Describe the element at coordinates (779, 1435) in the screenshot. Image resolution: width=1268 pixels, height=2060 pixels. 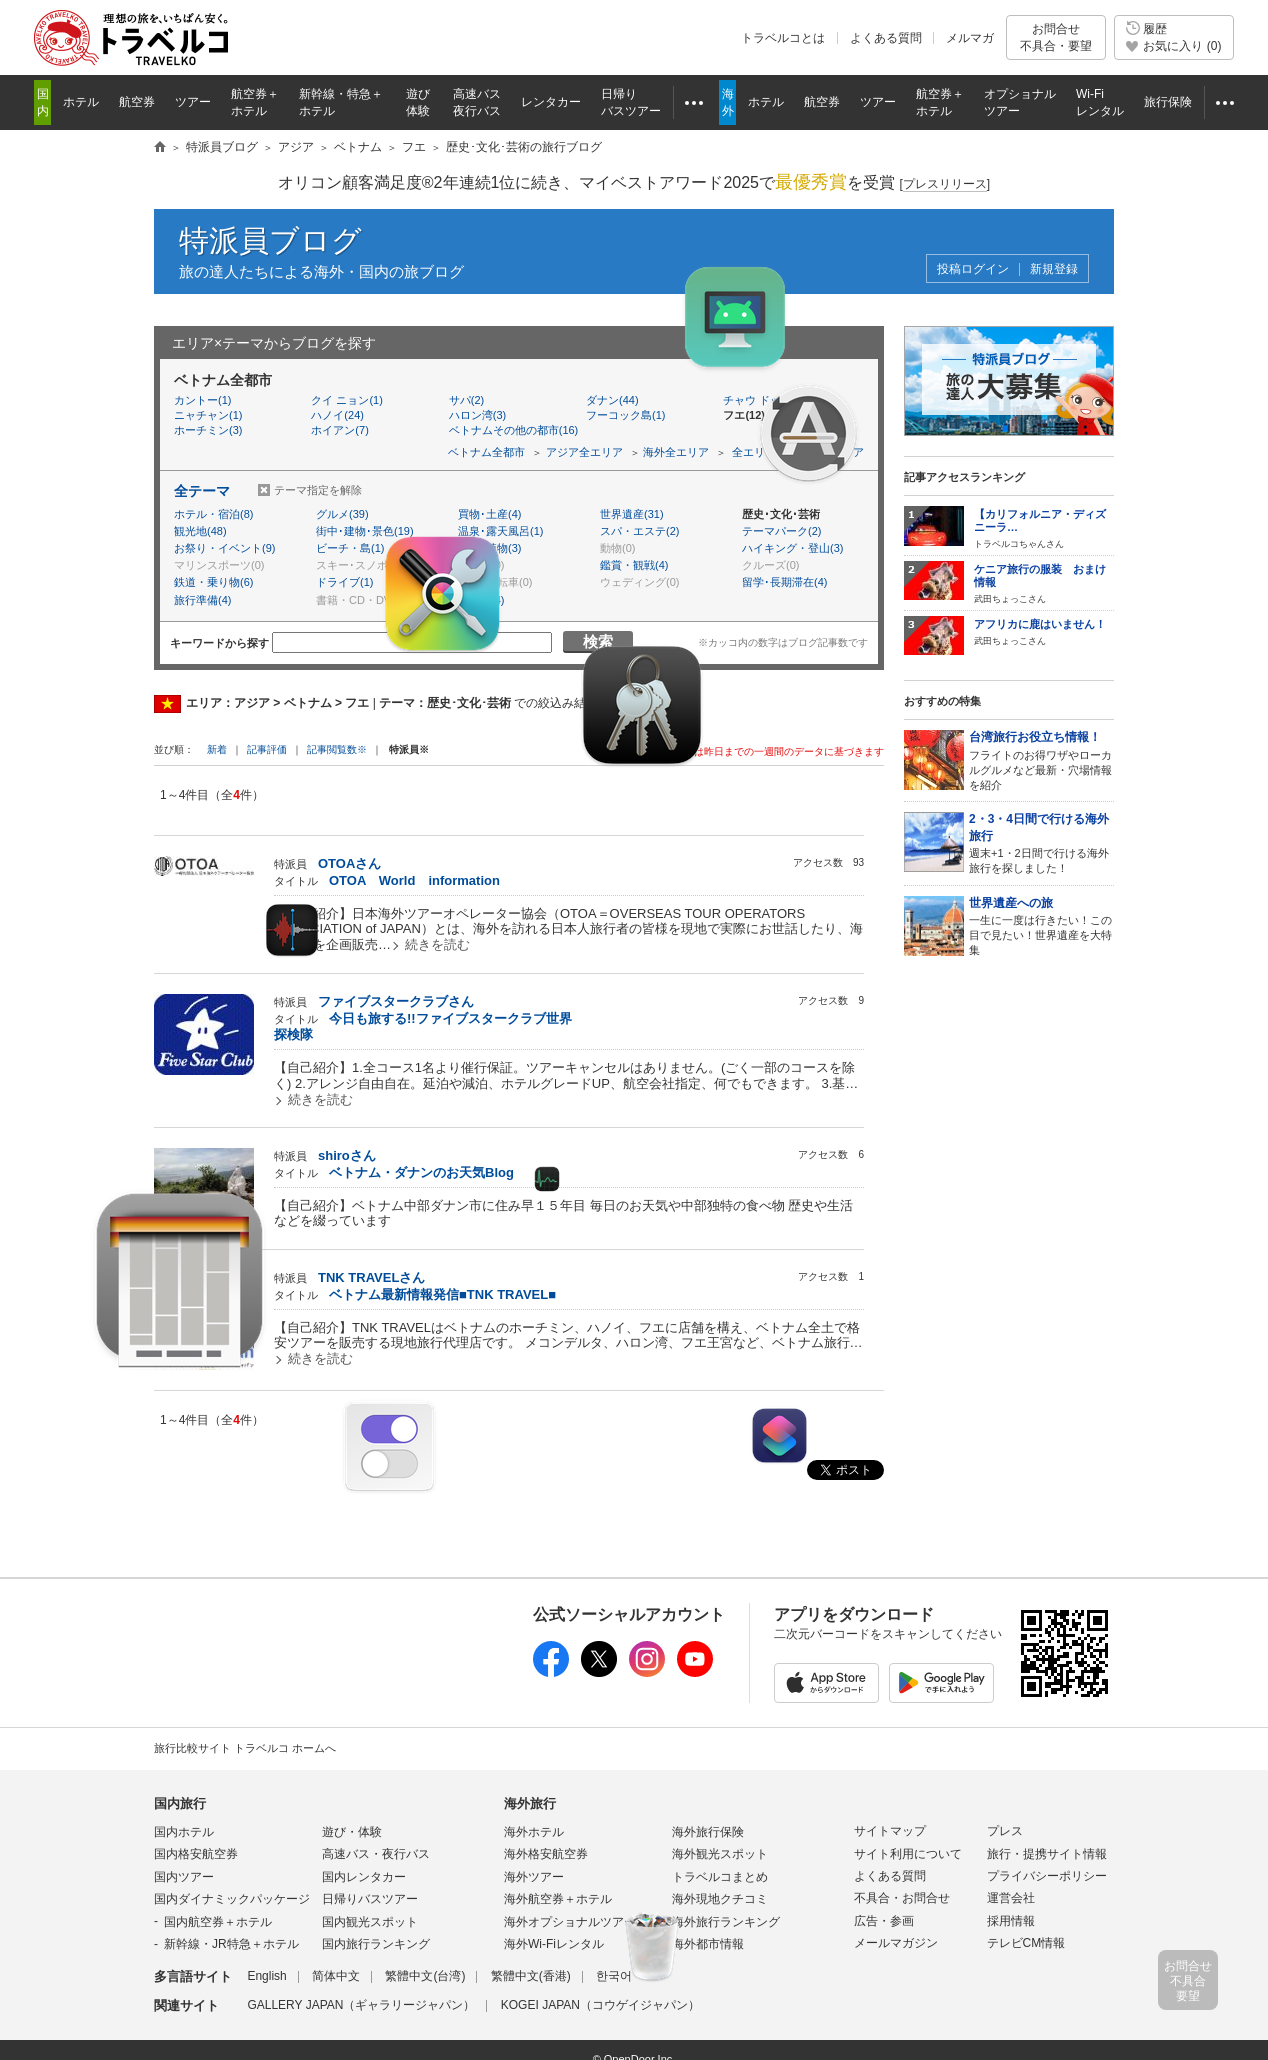
I see `open the Shortcuts app` at that location.